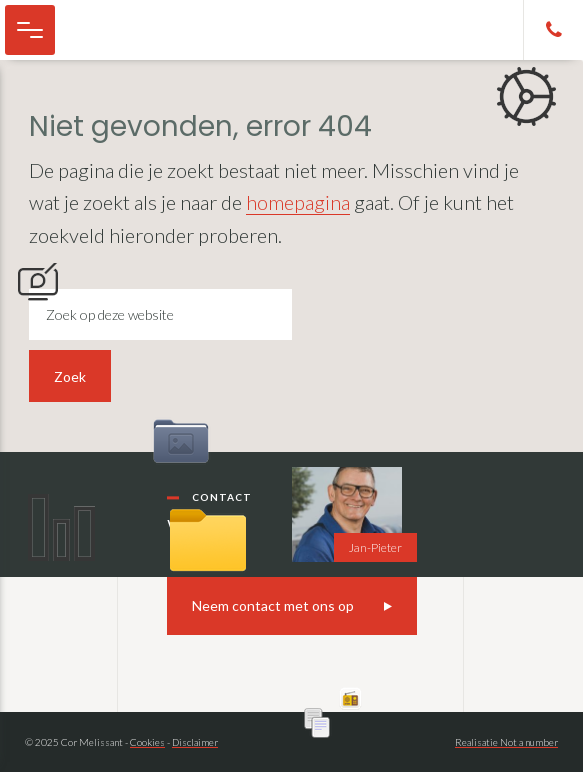 The image size is (583, 772). Describe the element at coordinates (38, 283) in the screenshot. I see `customize display and theme settings` at that location.